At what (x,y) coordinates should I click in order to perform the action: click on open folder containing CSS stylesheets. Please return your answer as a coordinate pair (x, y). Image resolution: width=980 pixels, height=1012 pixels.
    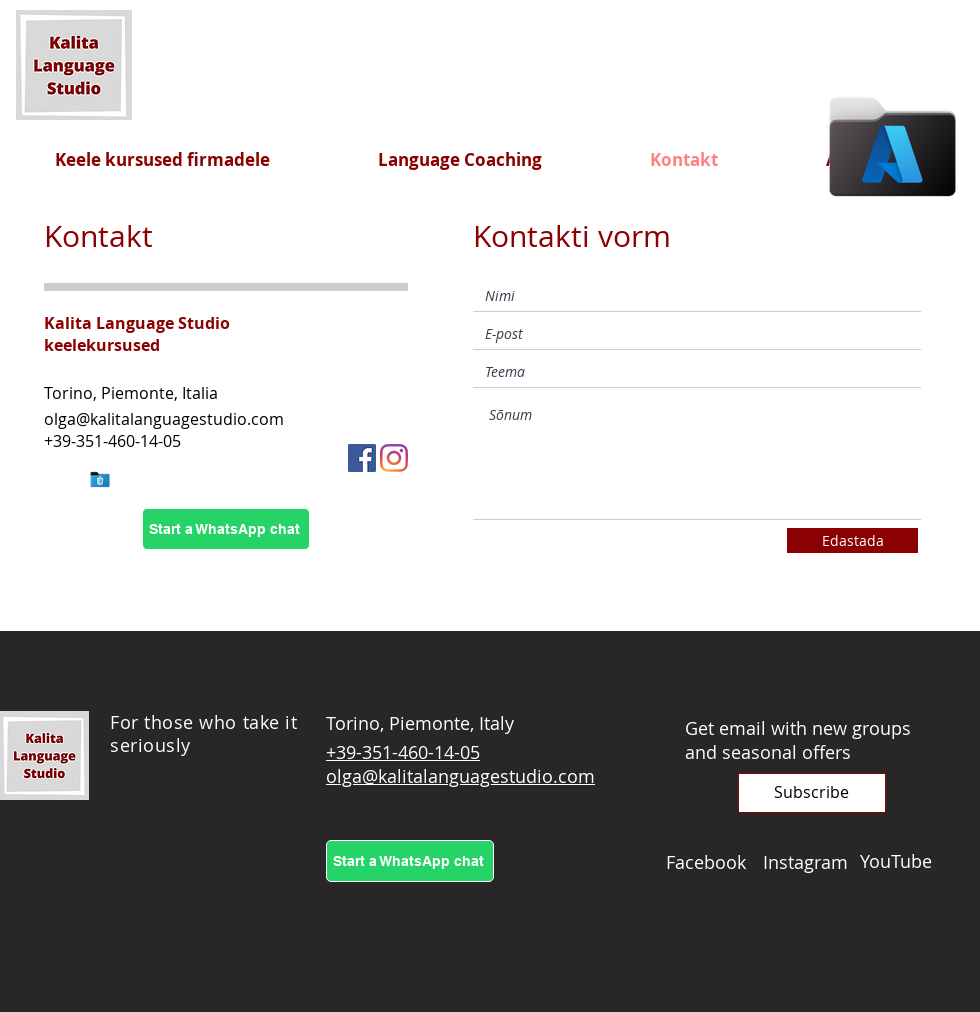
    Looking at the image, I should click on (100, 480).